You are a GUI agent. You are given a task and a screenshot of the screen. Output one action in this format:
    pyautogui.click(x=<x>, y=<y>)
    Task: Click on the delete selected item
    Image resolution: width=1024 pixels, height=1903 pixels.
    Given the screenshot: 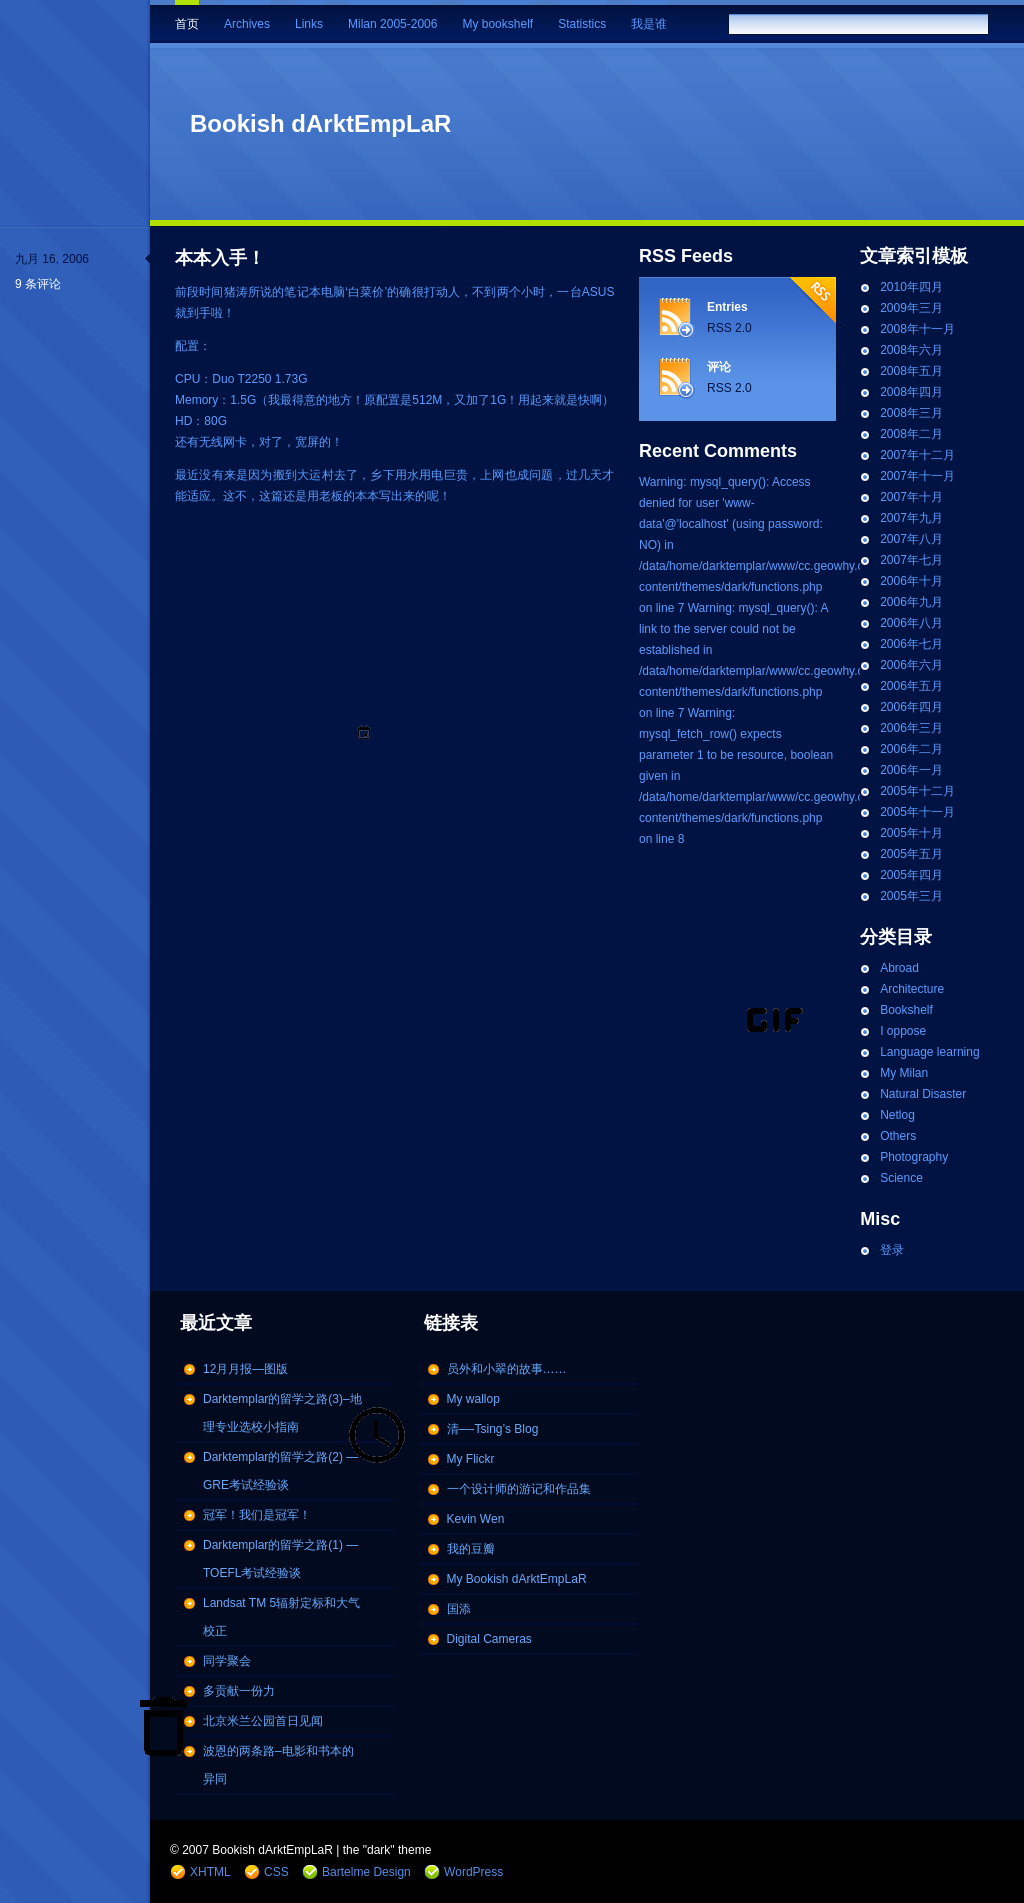 What is the action you would take?
    pyautogui.click(x=163, y=1726)
    